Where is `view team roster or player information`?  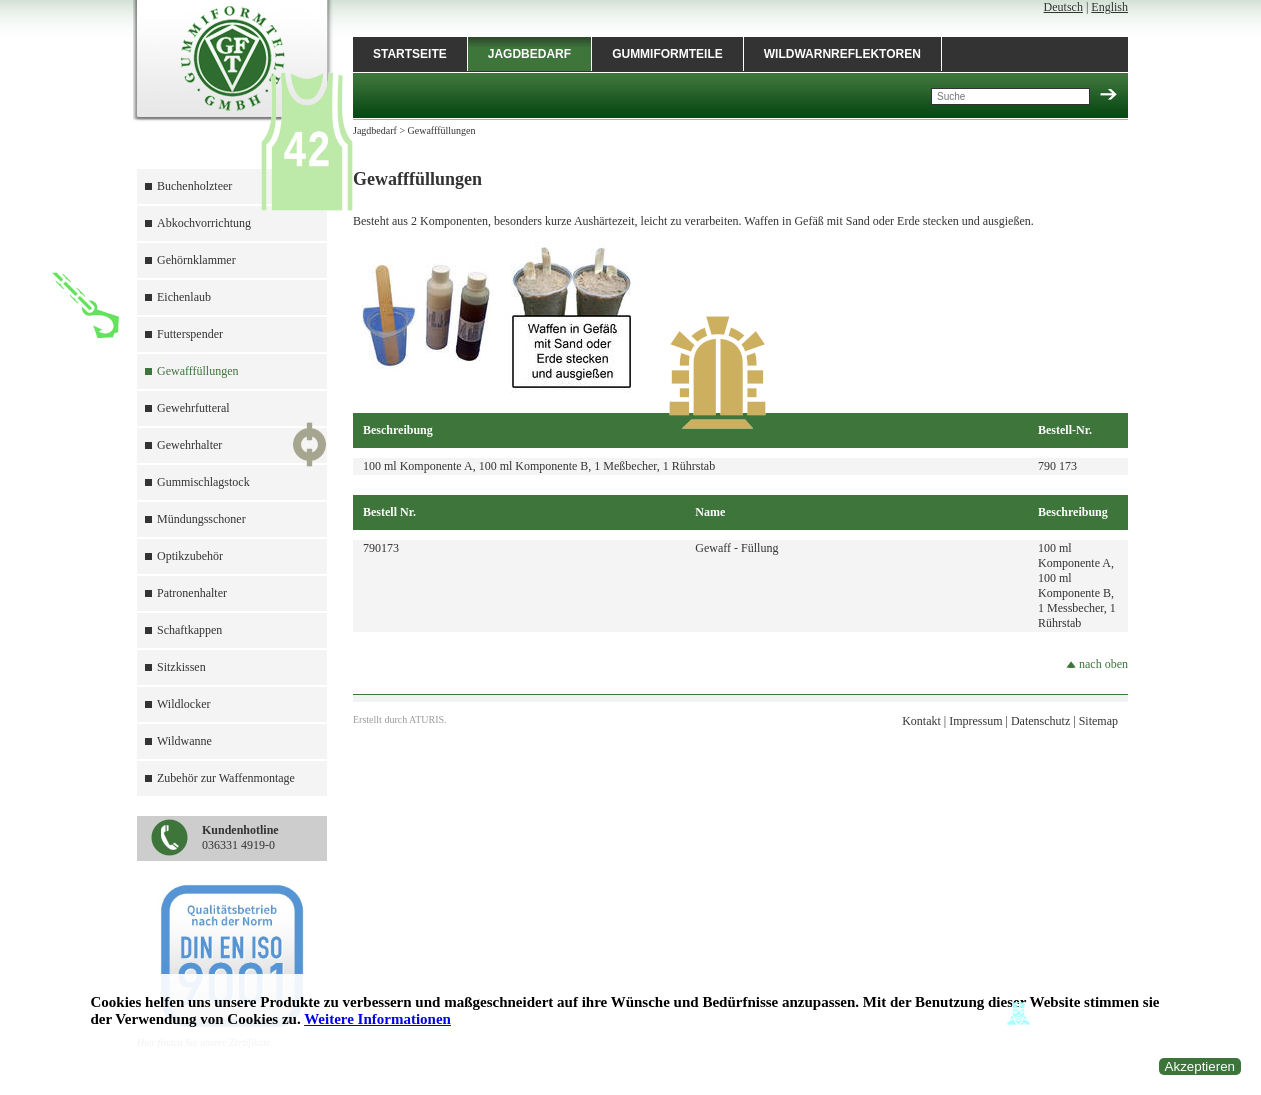
view team roster or player information is located at coordinates (307, 141).